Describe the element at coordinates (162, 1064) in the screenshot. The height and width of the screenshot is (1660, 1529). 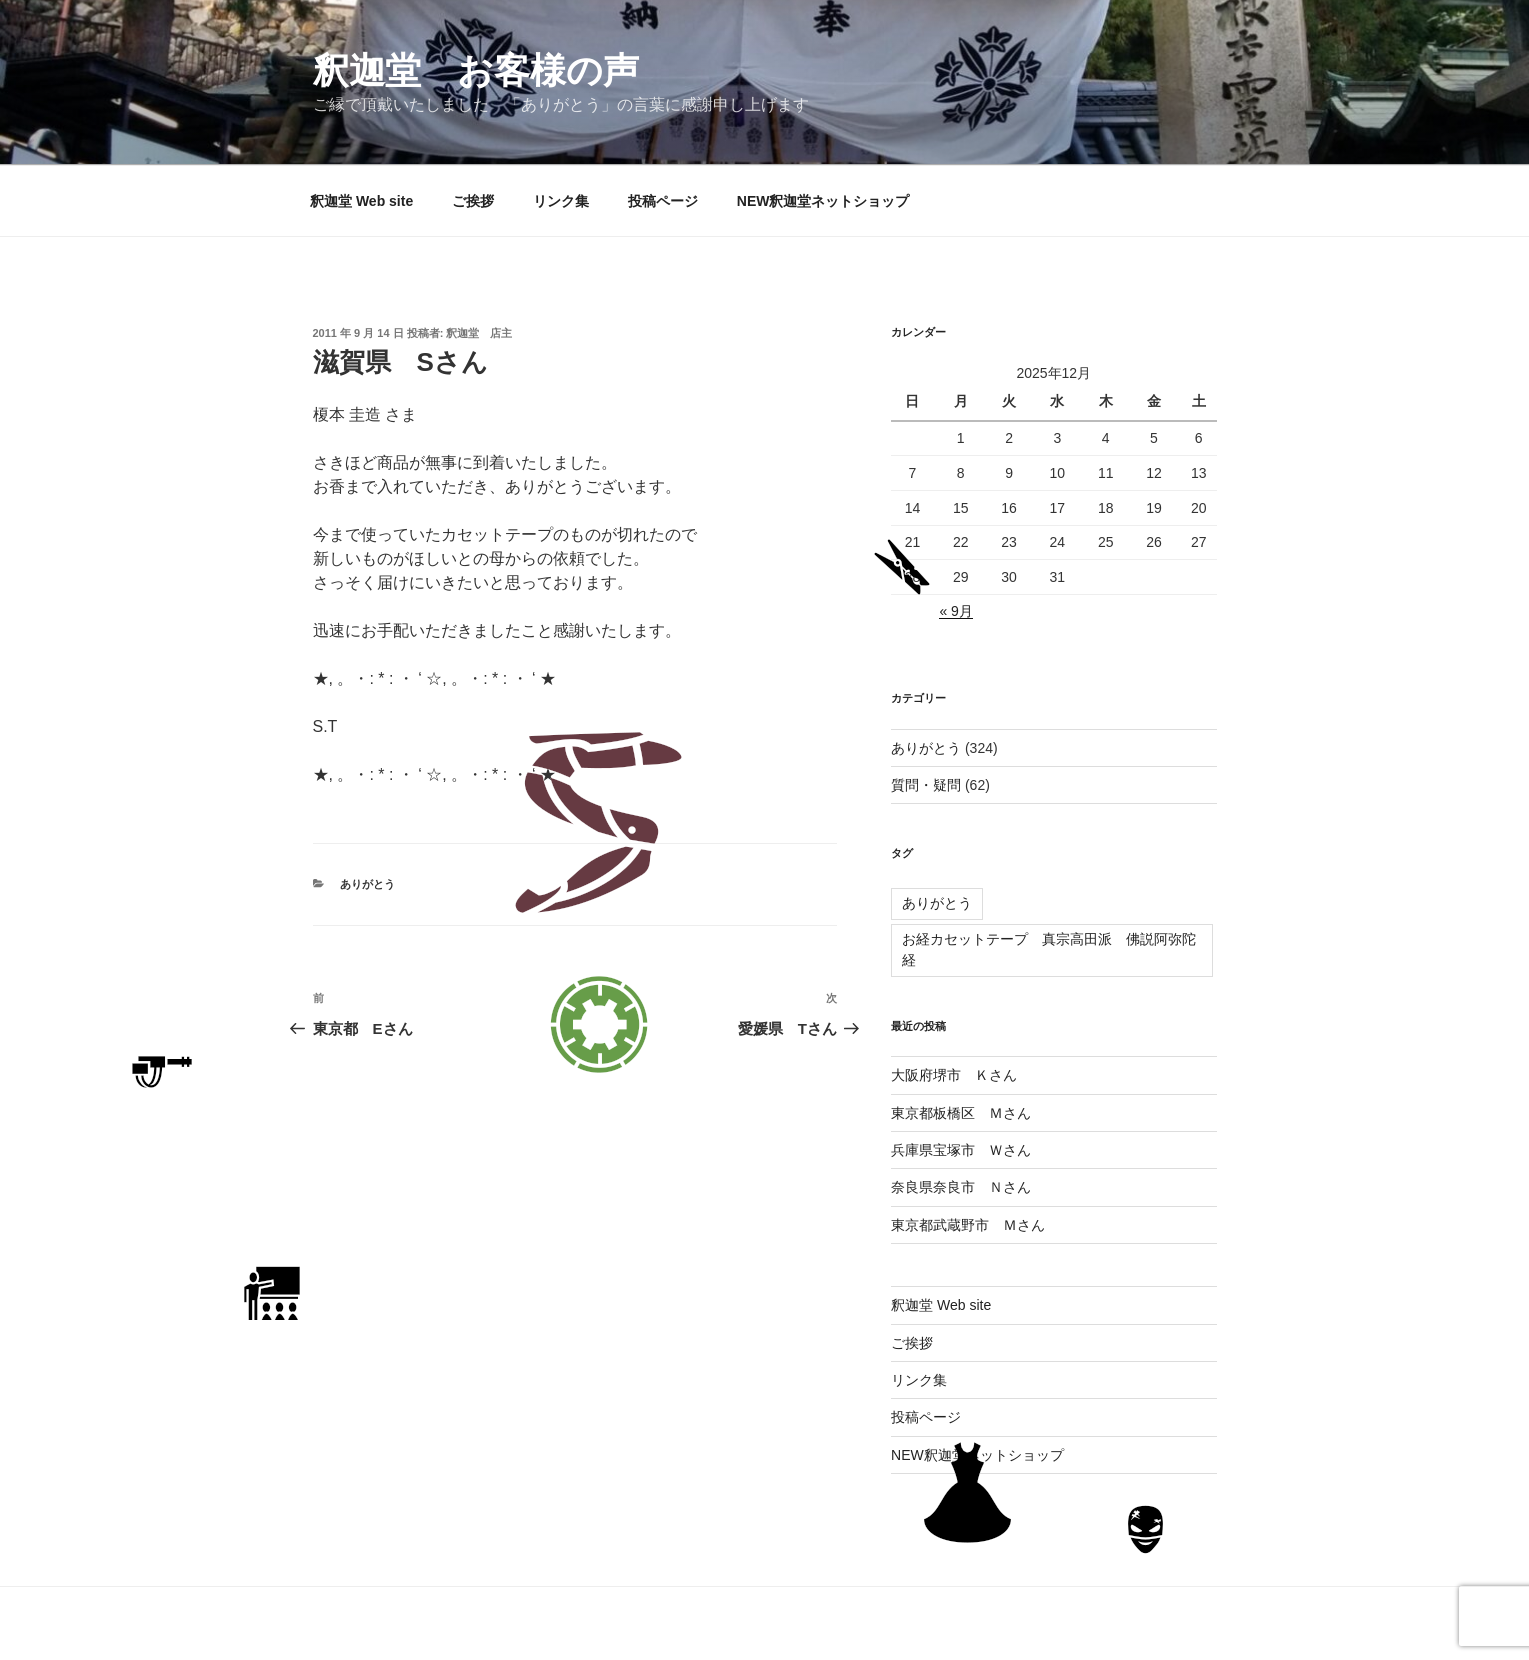
I see `select minigun weapon` at that location.